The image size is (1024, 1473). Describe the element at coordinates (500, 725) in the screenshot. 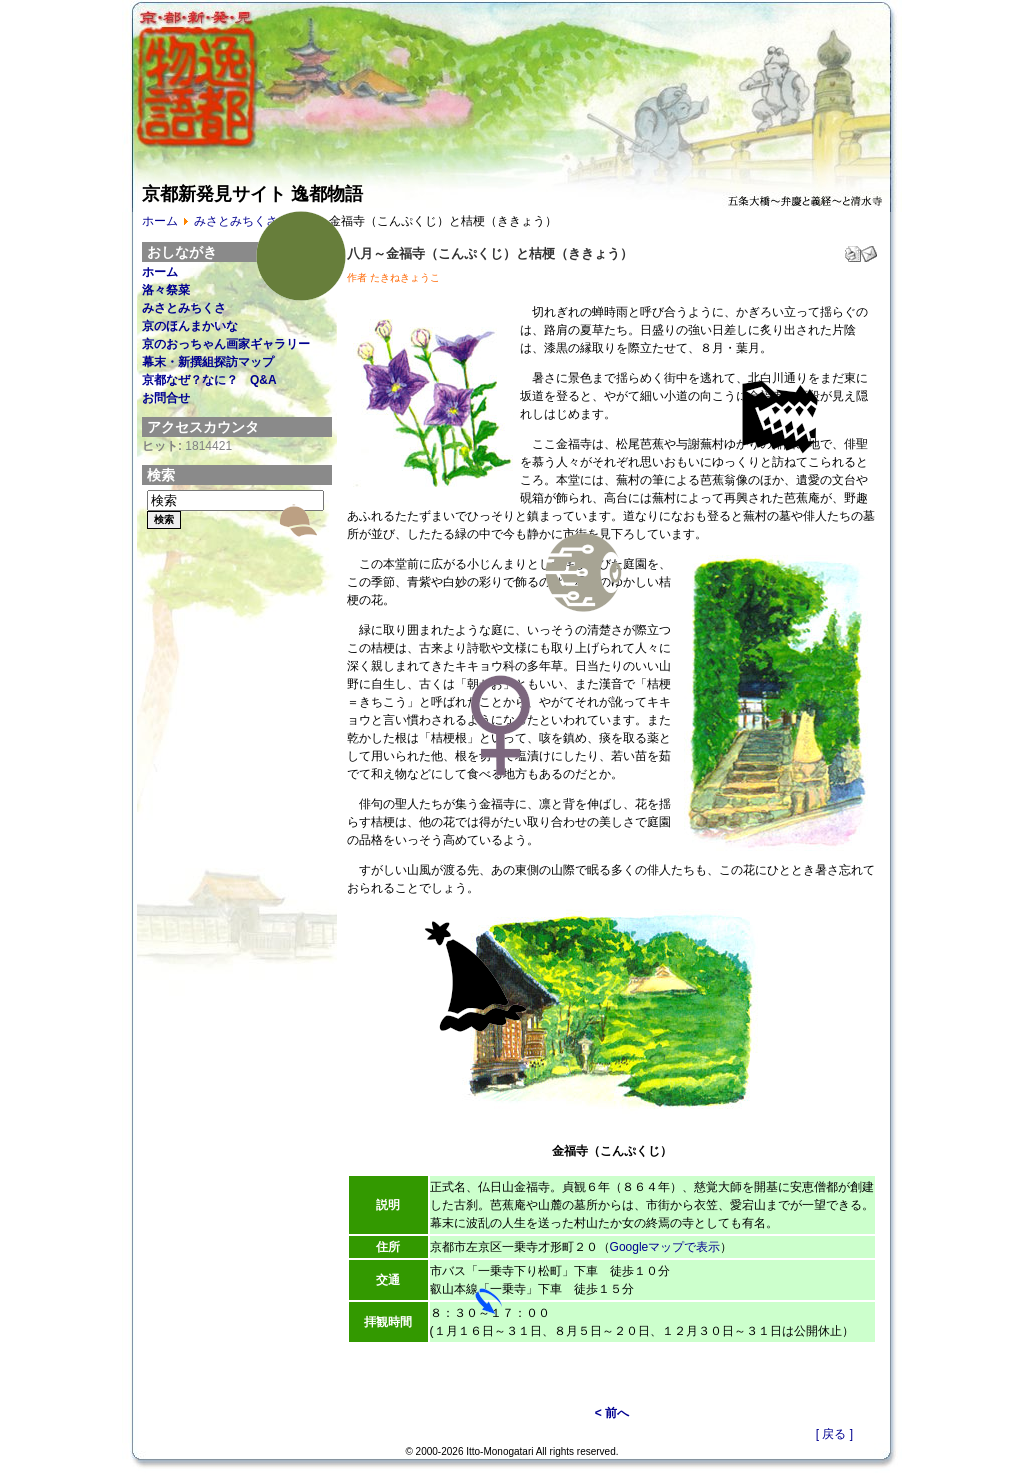

I see `select female gender option` at that location.